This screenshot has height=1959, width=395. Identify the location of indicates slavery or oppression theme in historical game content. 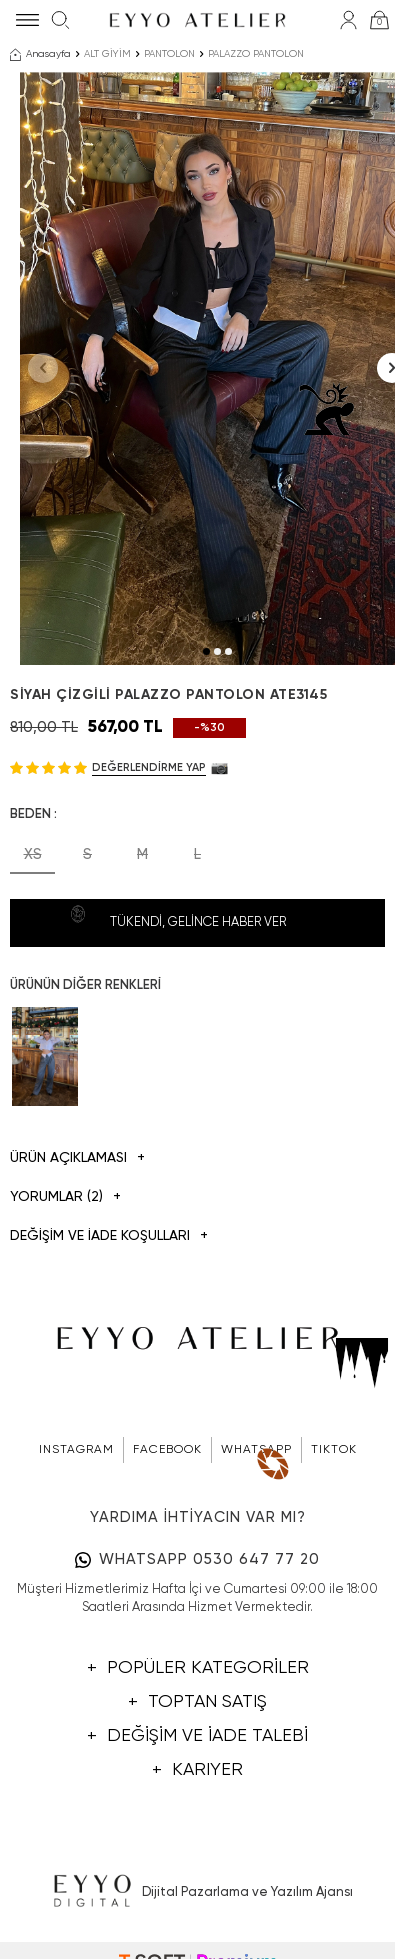
(326, 407).